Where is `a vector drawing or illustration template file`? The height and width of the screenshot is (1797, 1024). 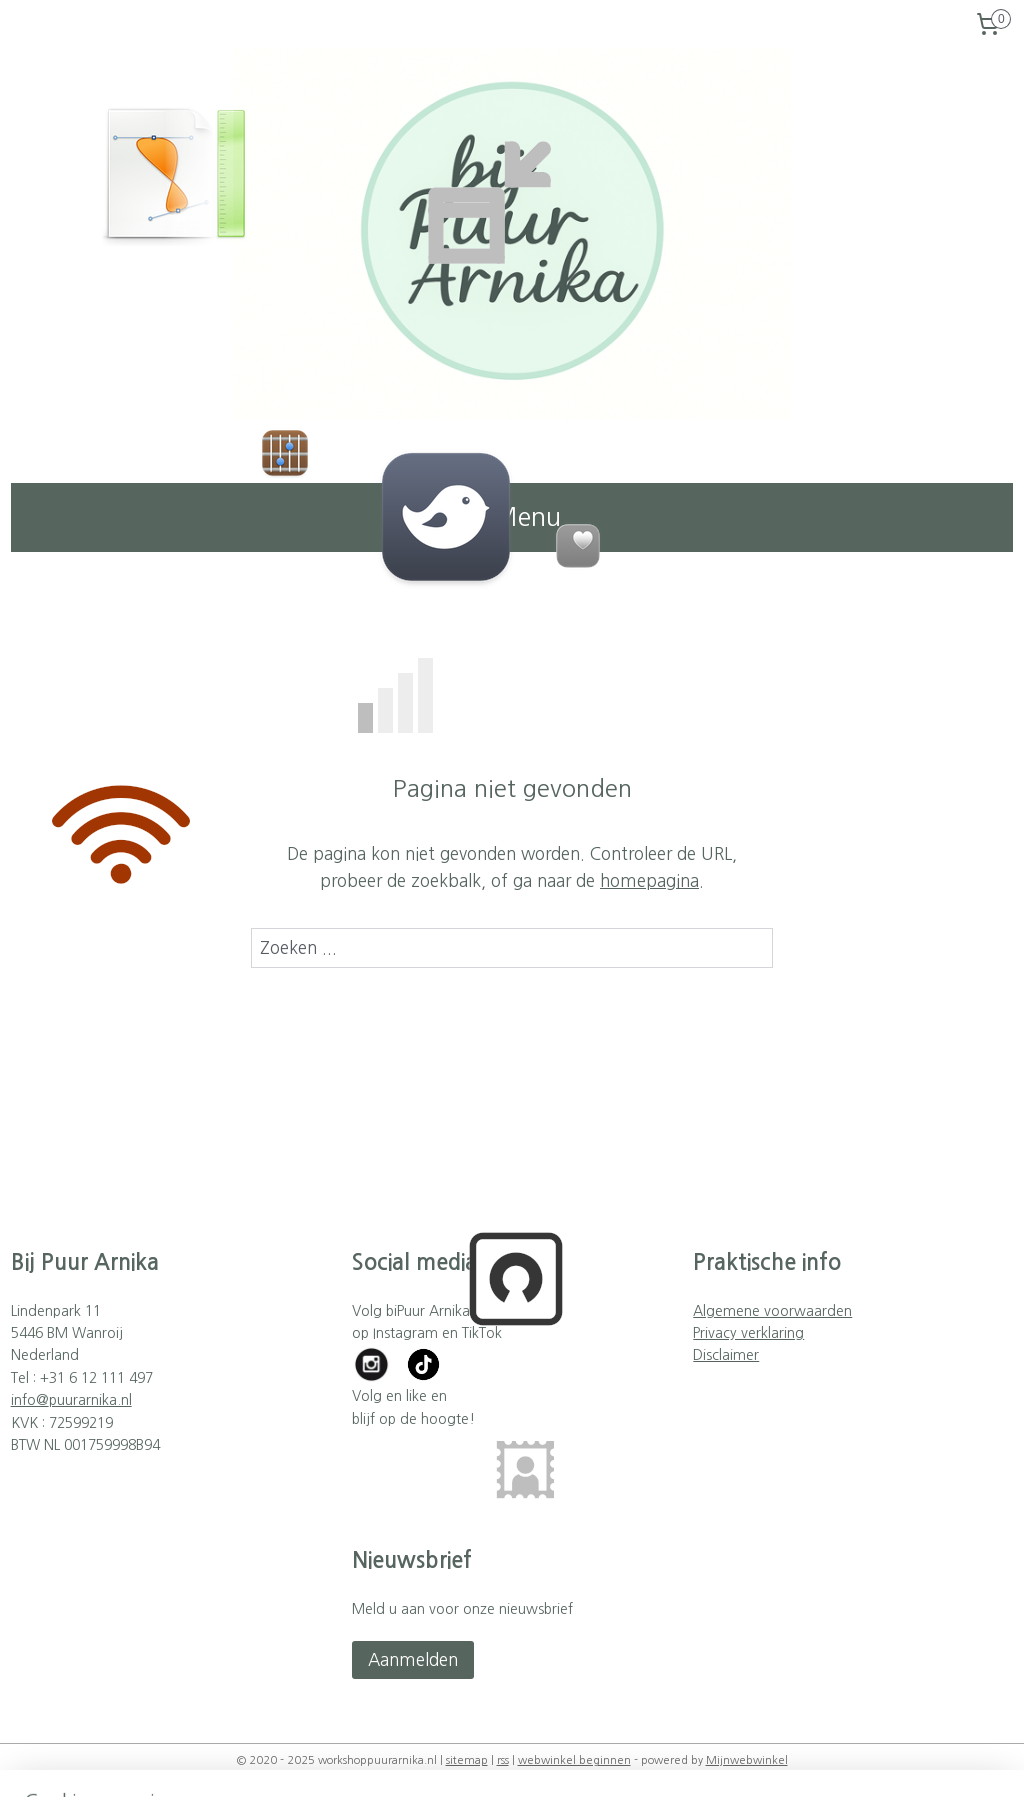 a vector drawing or illustration template file is located at coordinates (174, 173).